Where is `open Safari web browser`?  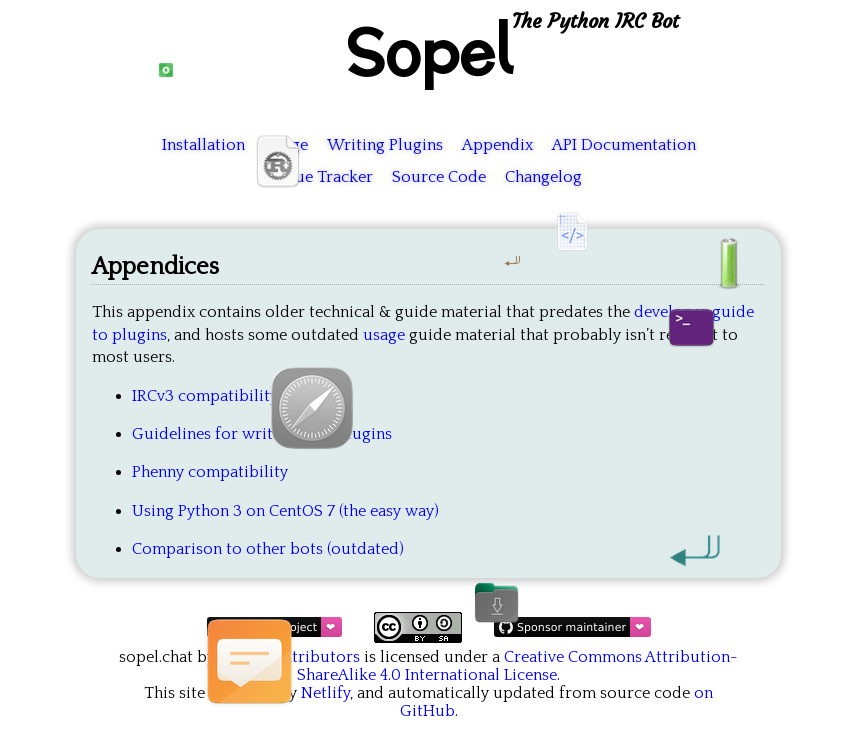 open Safari web browser is located at coordinates (312, 408).